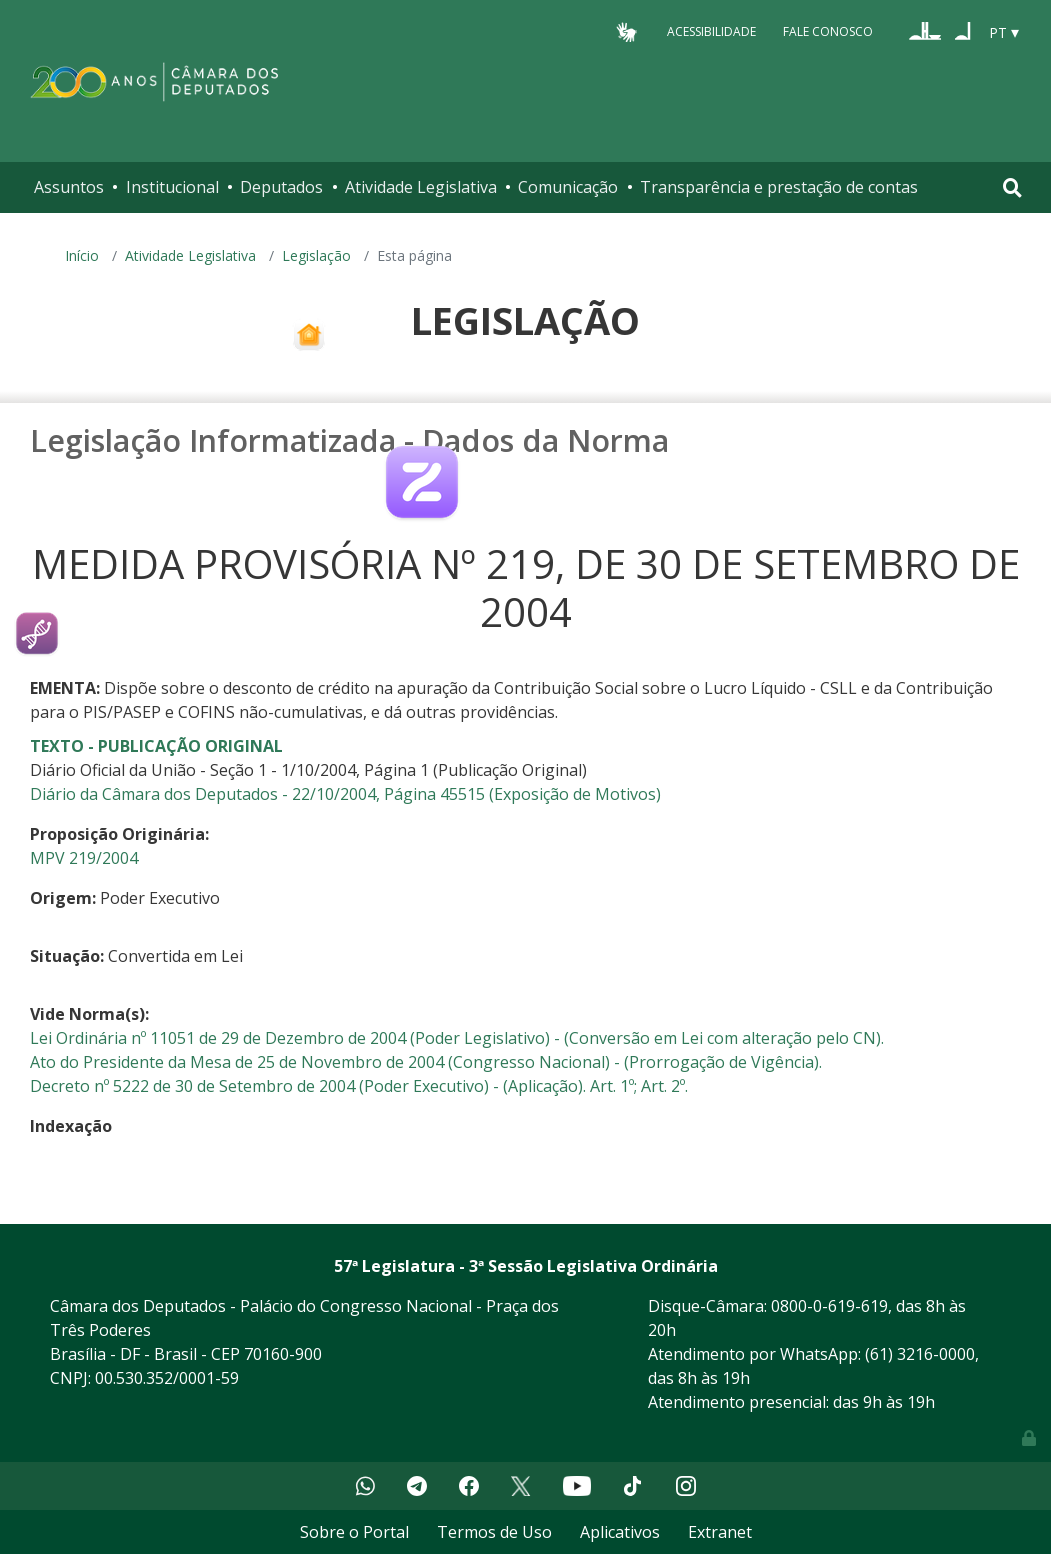  What do you see at coordinates (37, 634) in the screenshot?
I see `open education and science apps category` at bounding box center [37, 634].